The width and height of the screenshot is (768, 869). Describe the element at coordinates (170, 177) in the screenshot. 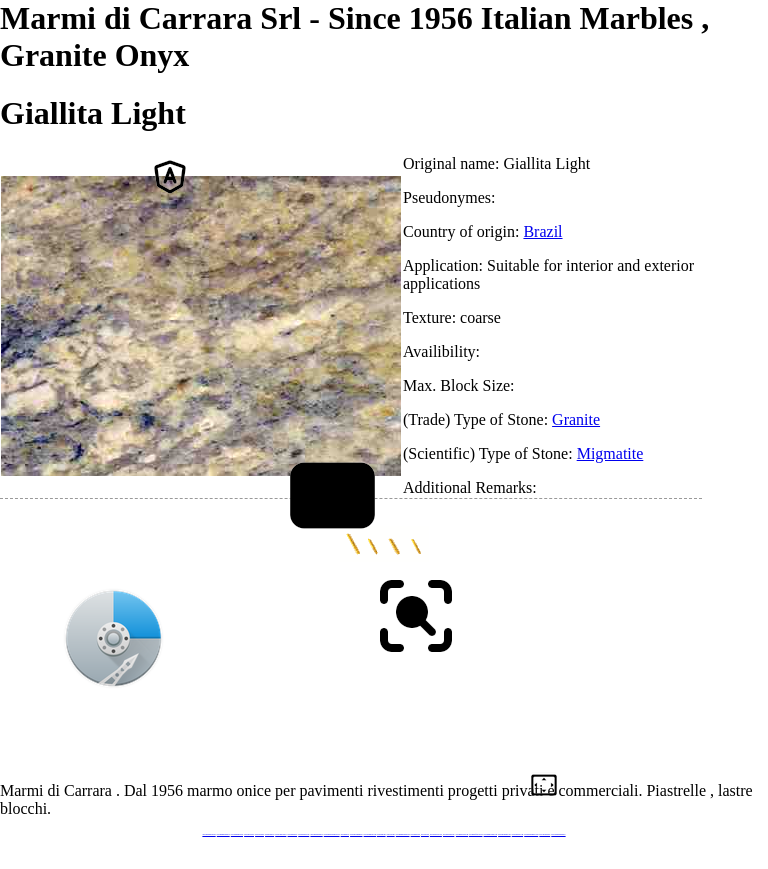

I see `angular framework logo` at that location.